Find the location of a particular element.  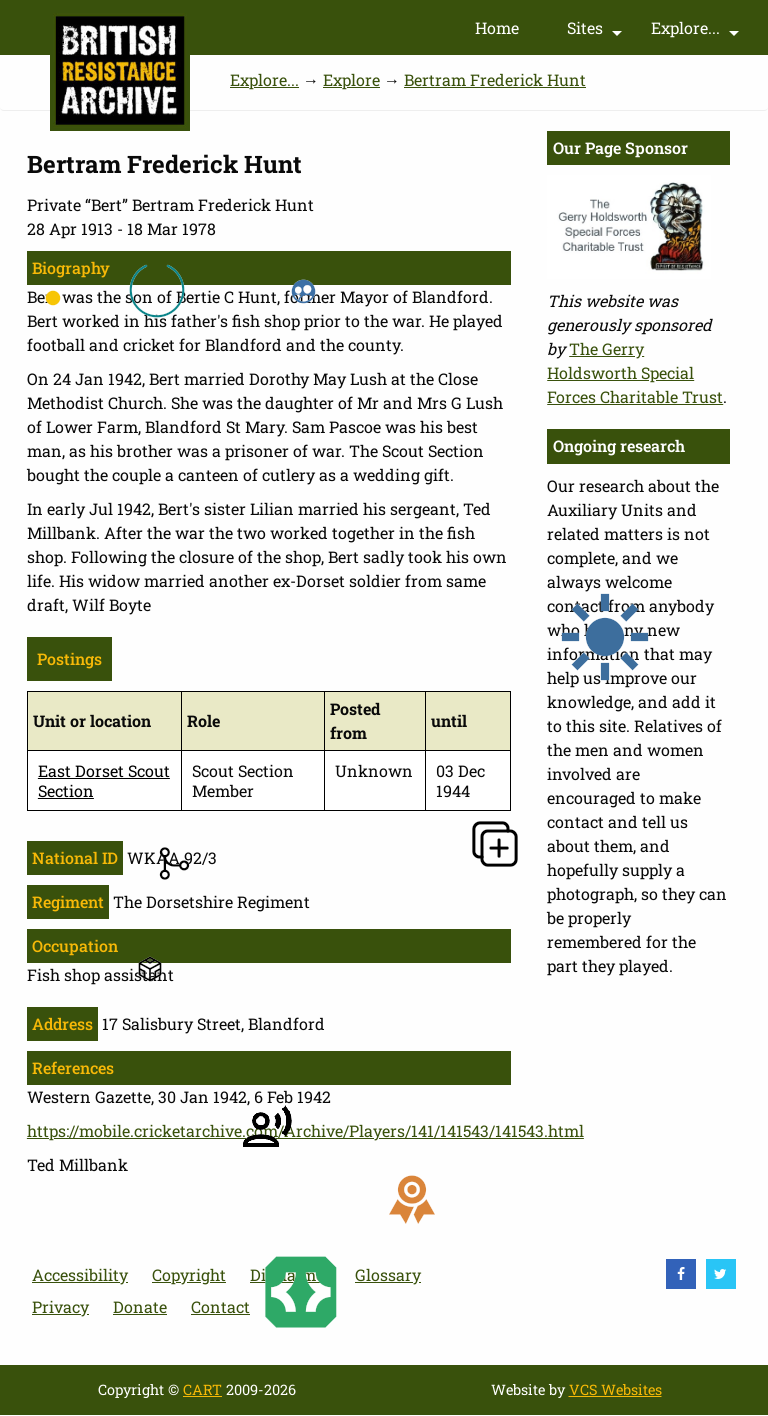

merge a branch into the main codebase is located at coordinates (174, 863).